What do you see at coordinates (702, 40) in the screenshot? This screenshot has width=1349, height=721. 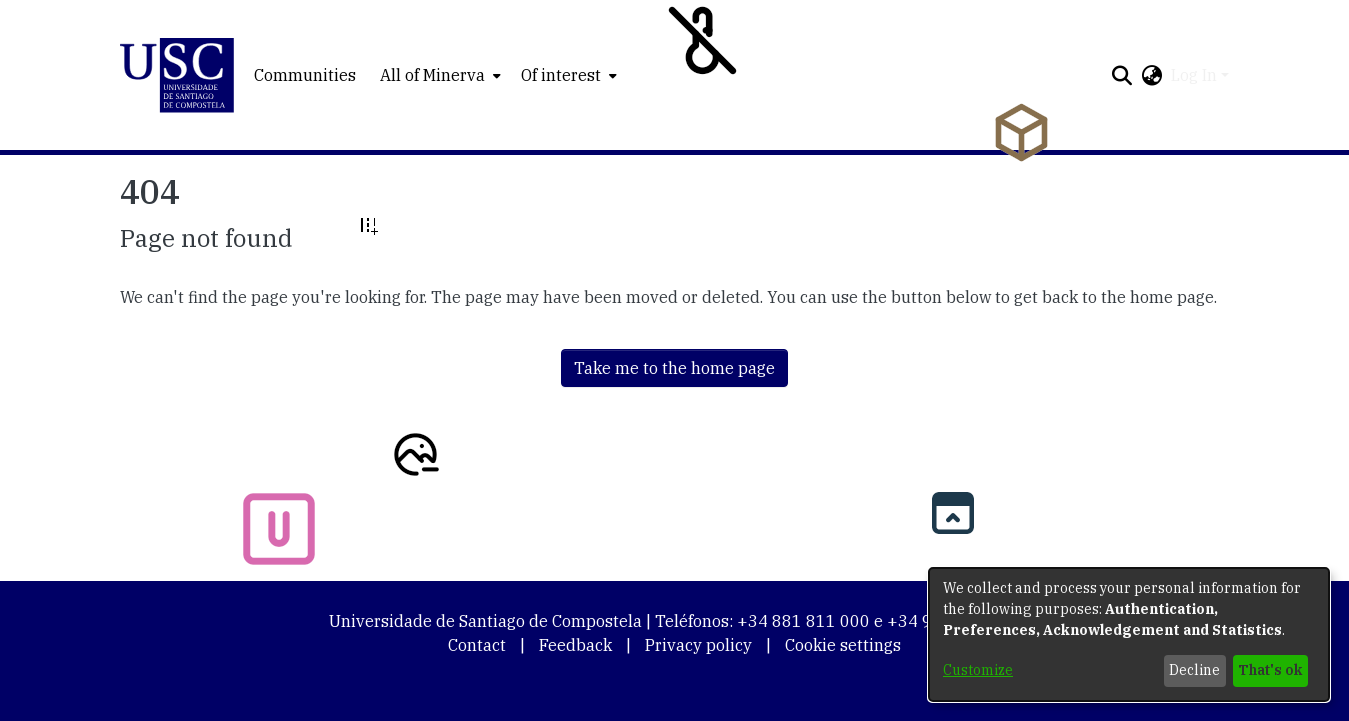 I see `temperature monitoring disabled` at bounding box center [702, 40].